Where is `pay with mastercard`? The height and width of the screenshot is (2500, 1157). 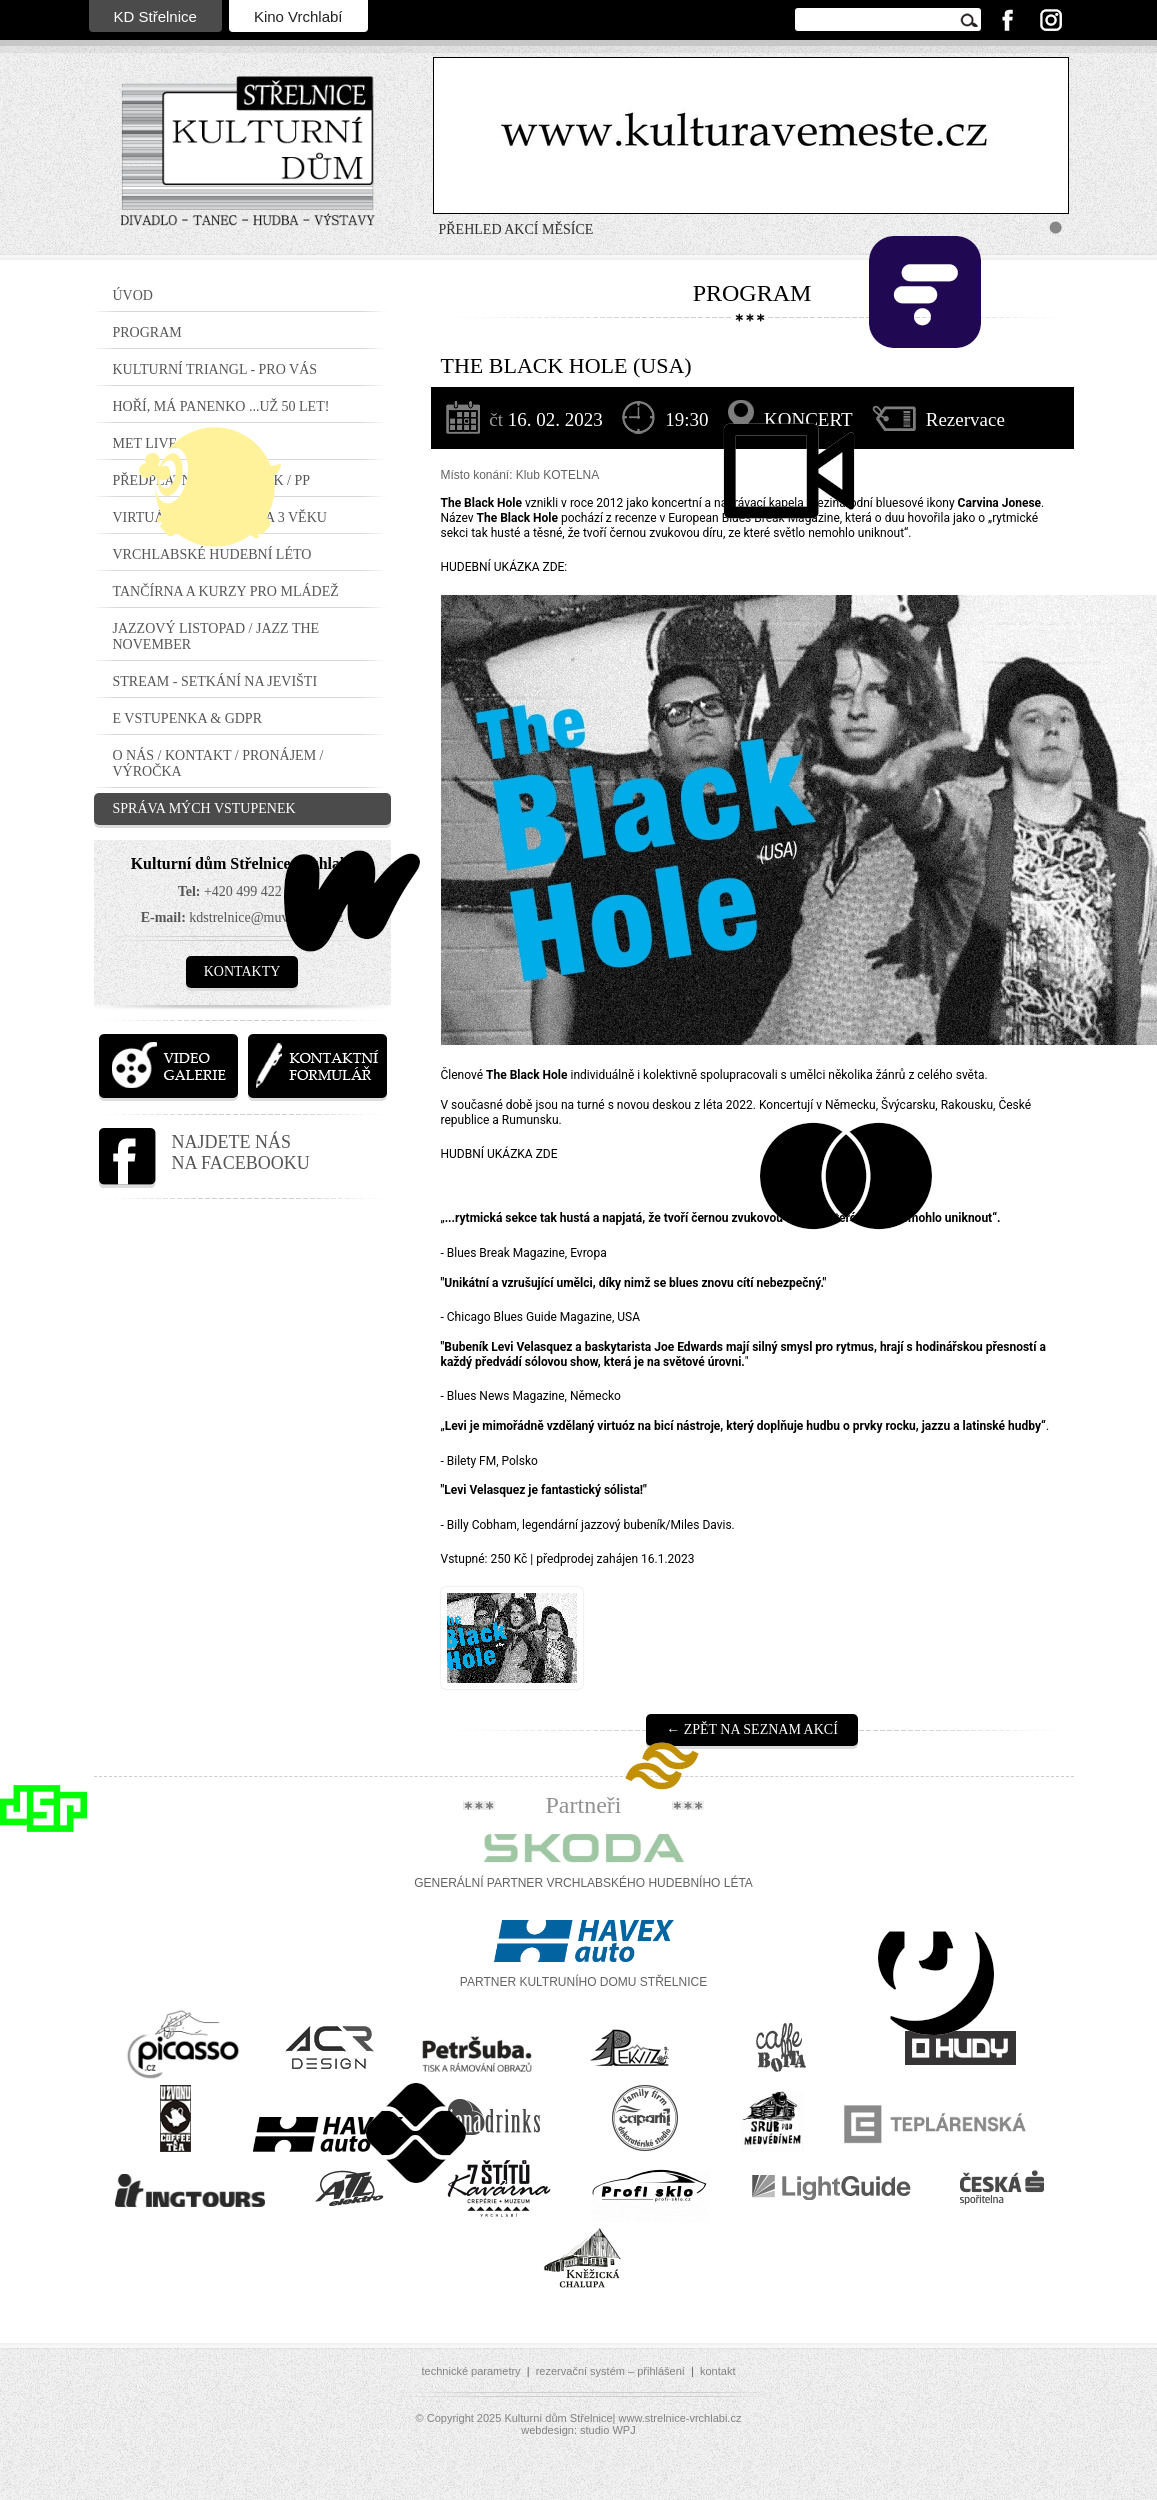 pay with mastercard is located at coordinates (846, 1176).